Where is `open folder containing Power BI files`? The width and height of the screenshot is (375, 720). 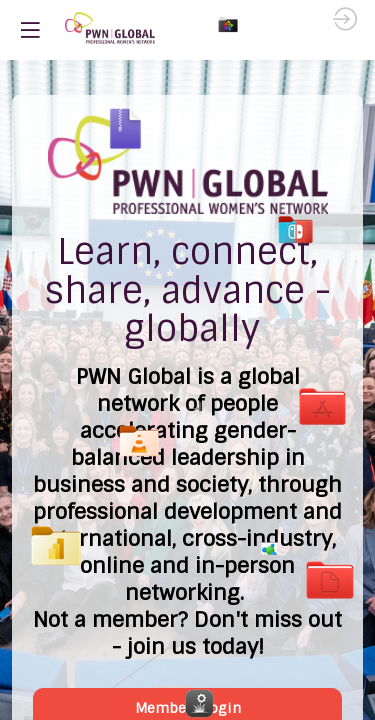
open folder containing Power BI files is located at coordinates (56, 547).